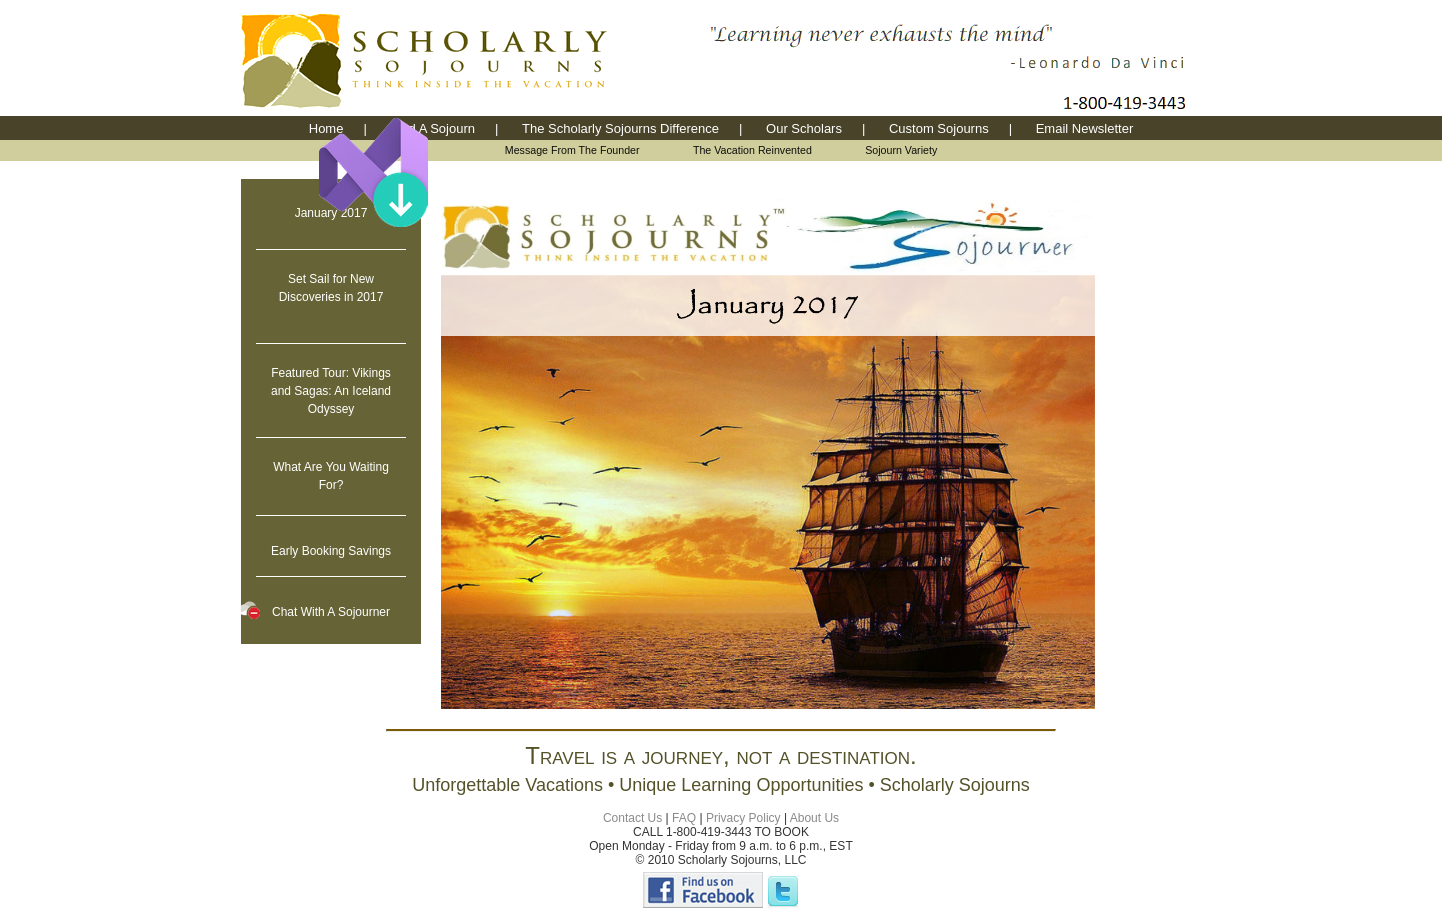  What do you see at coordinates (373, 172) in the screenshot?
I see `open visual studio installer` at bounding box center [373, 172].